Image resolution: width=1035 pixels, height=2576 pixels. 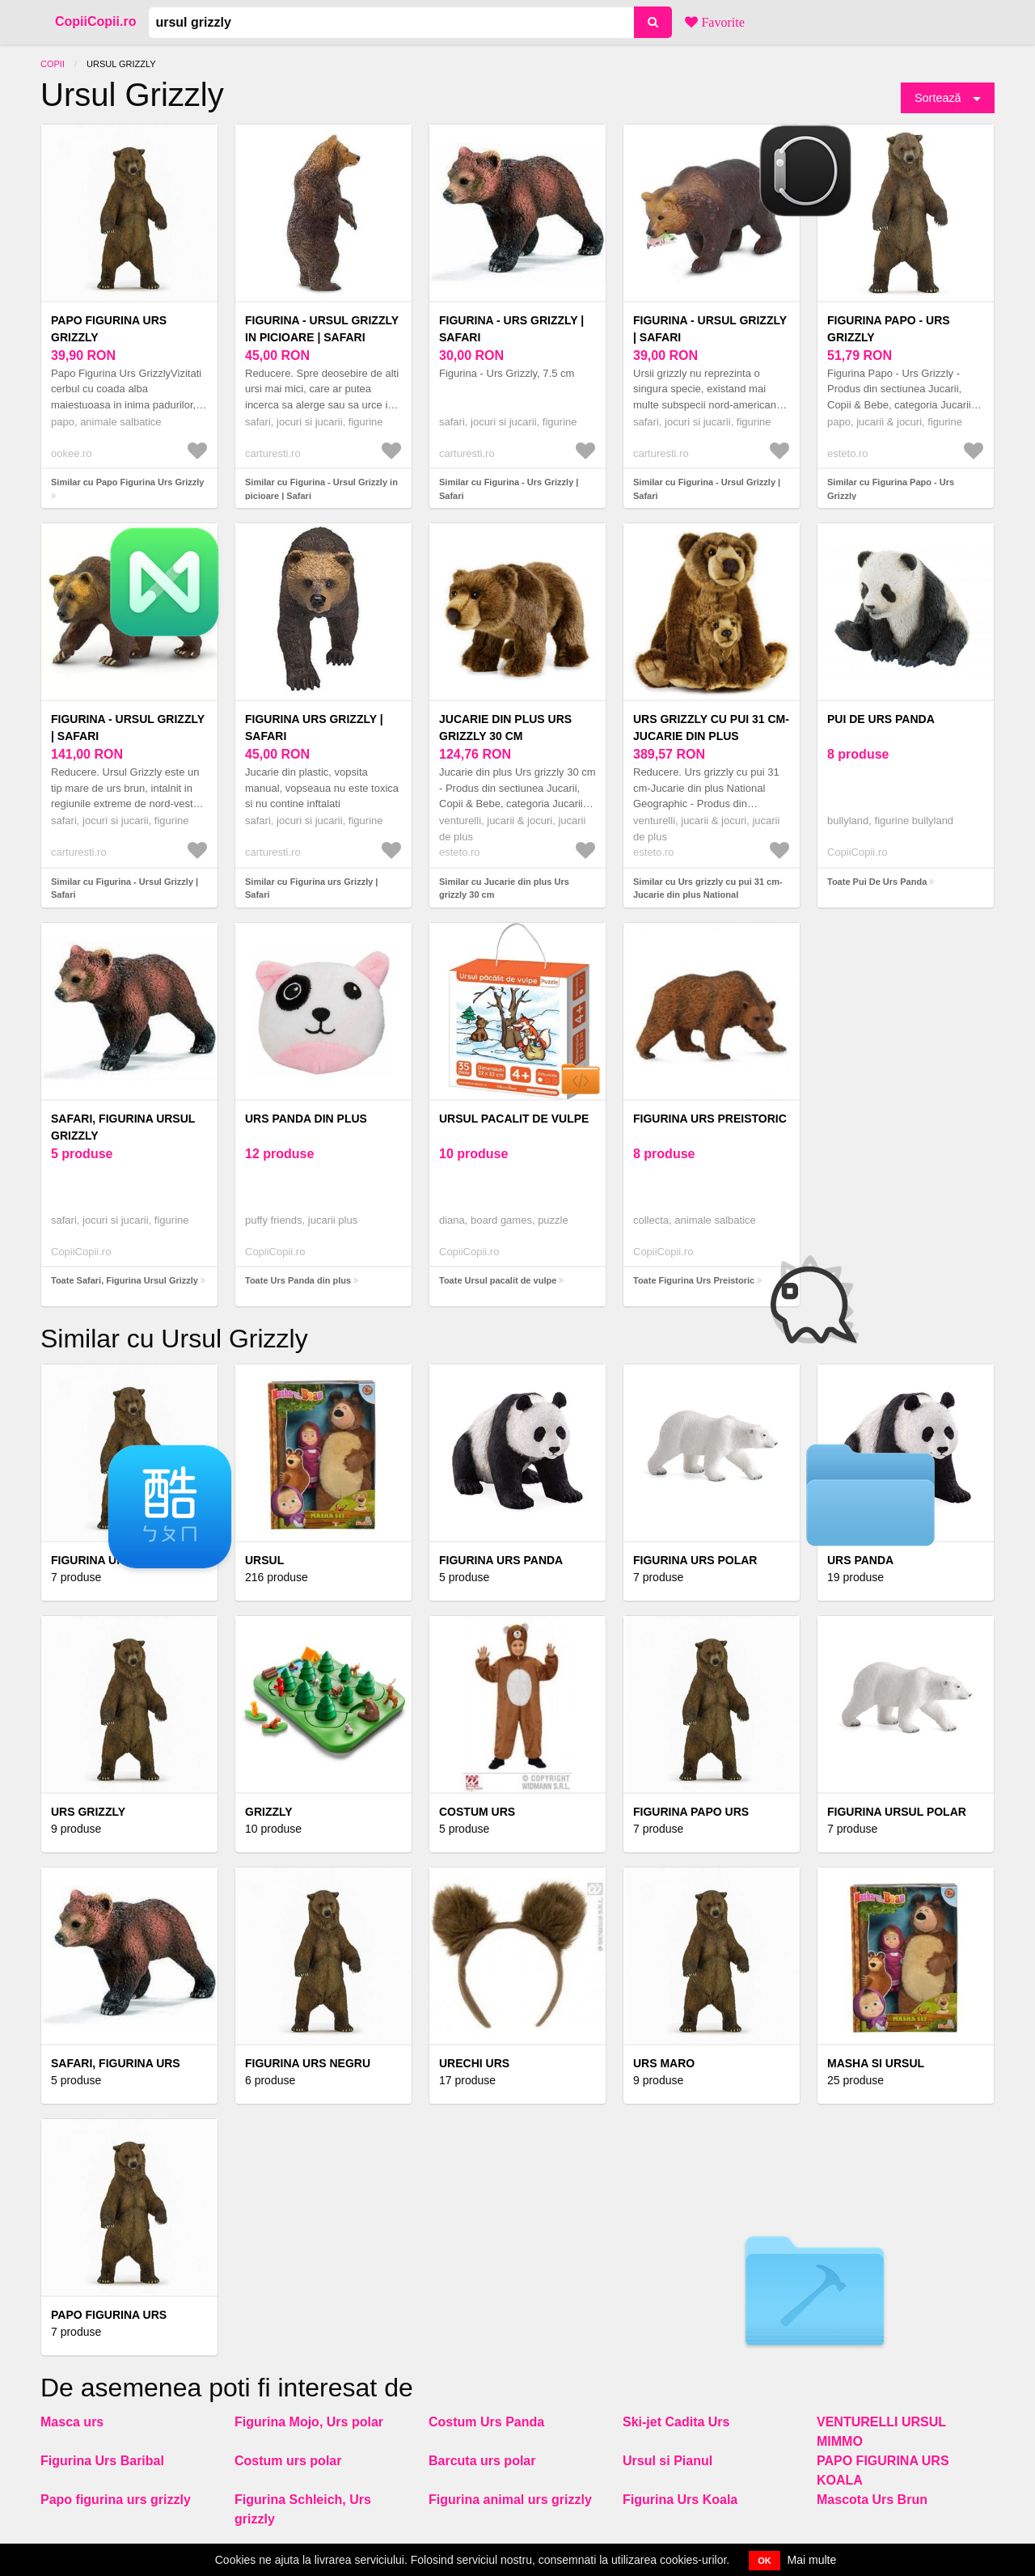 What do you see at coordinates (805, 171) in the screenshot?
I see `open the watch app` at bounding box center [805, 171].